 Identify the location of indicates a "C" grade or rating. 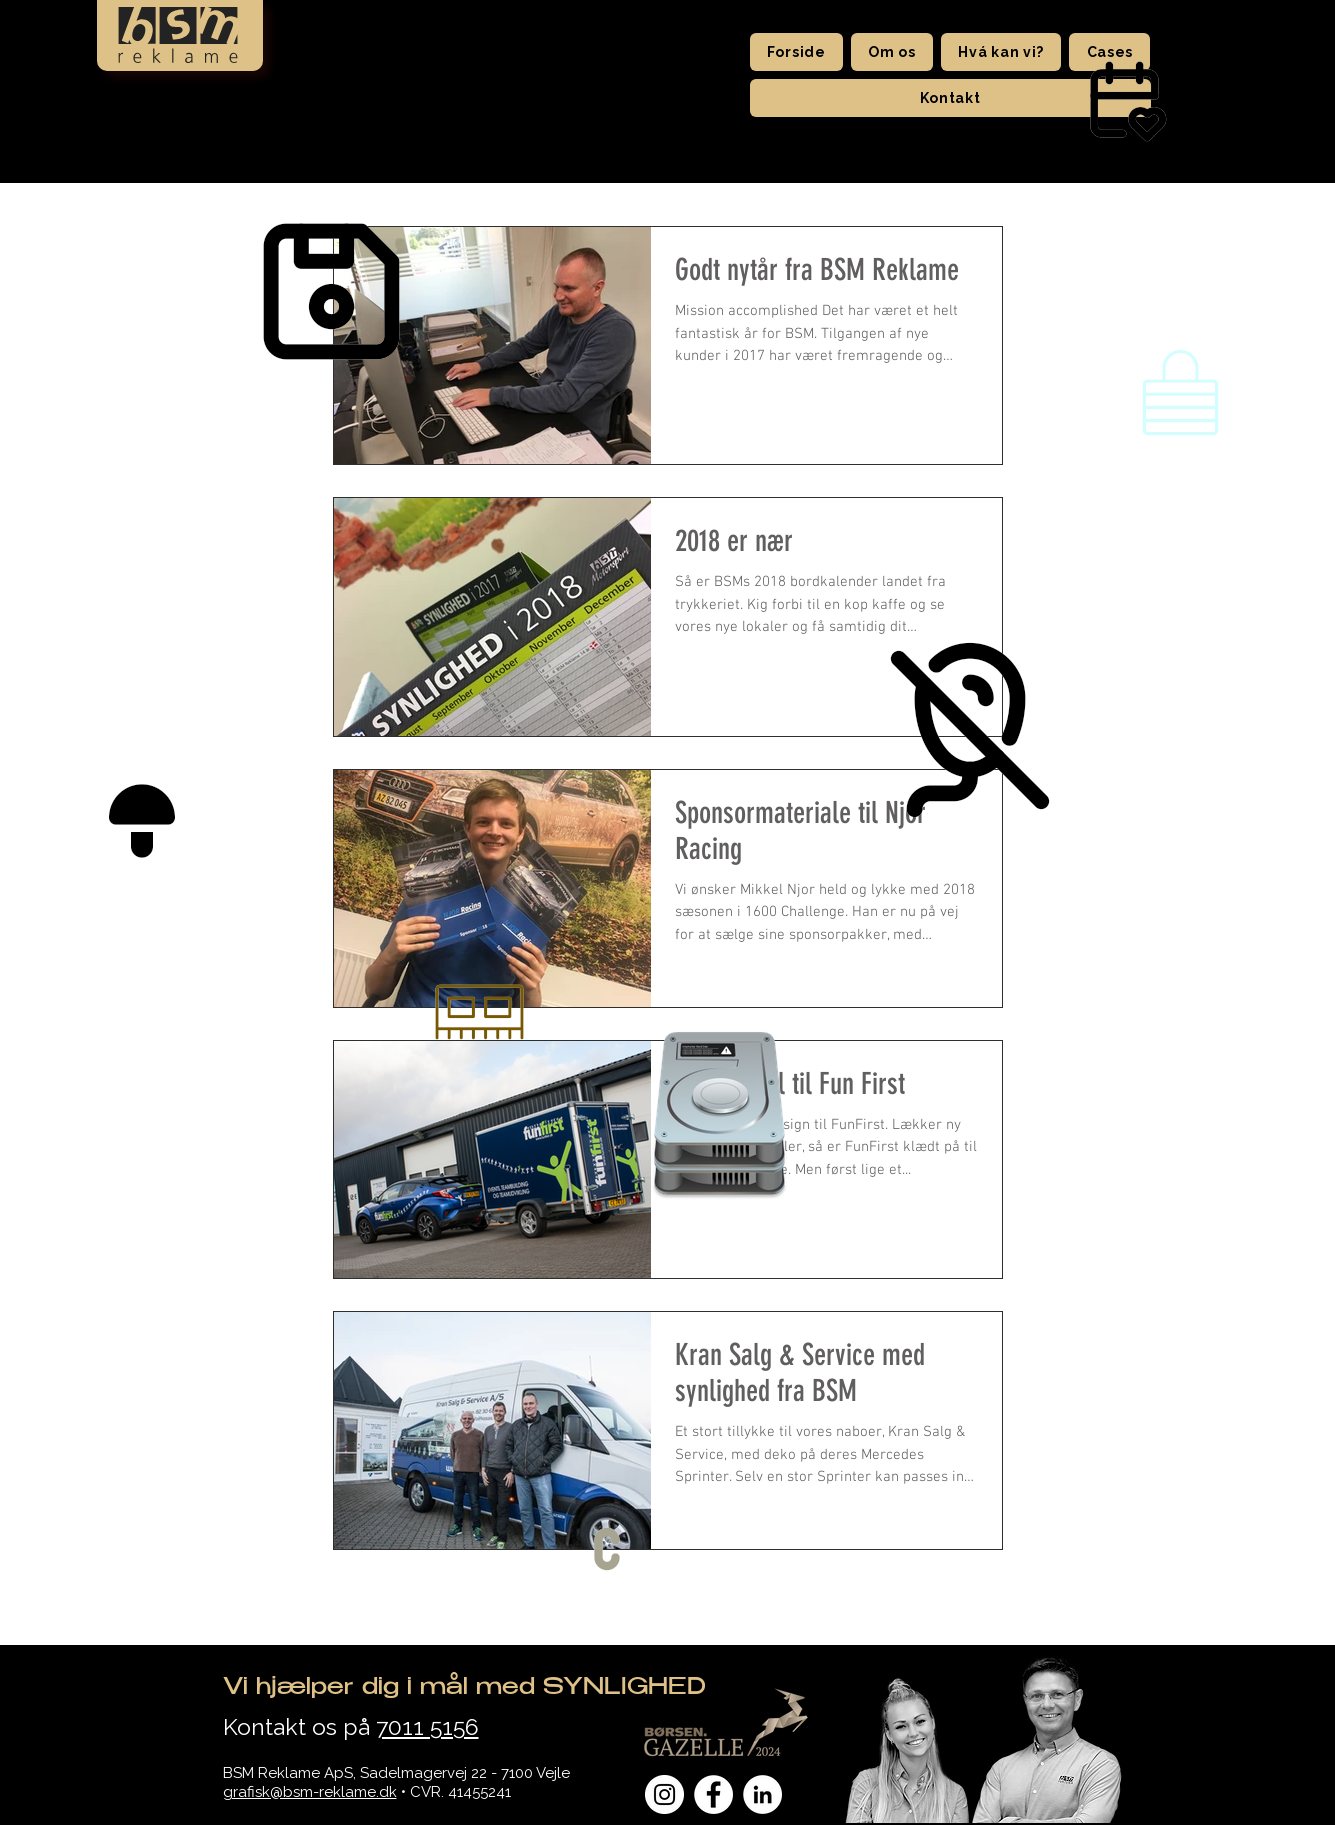
(607, 1549).